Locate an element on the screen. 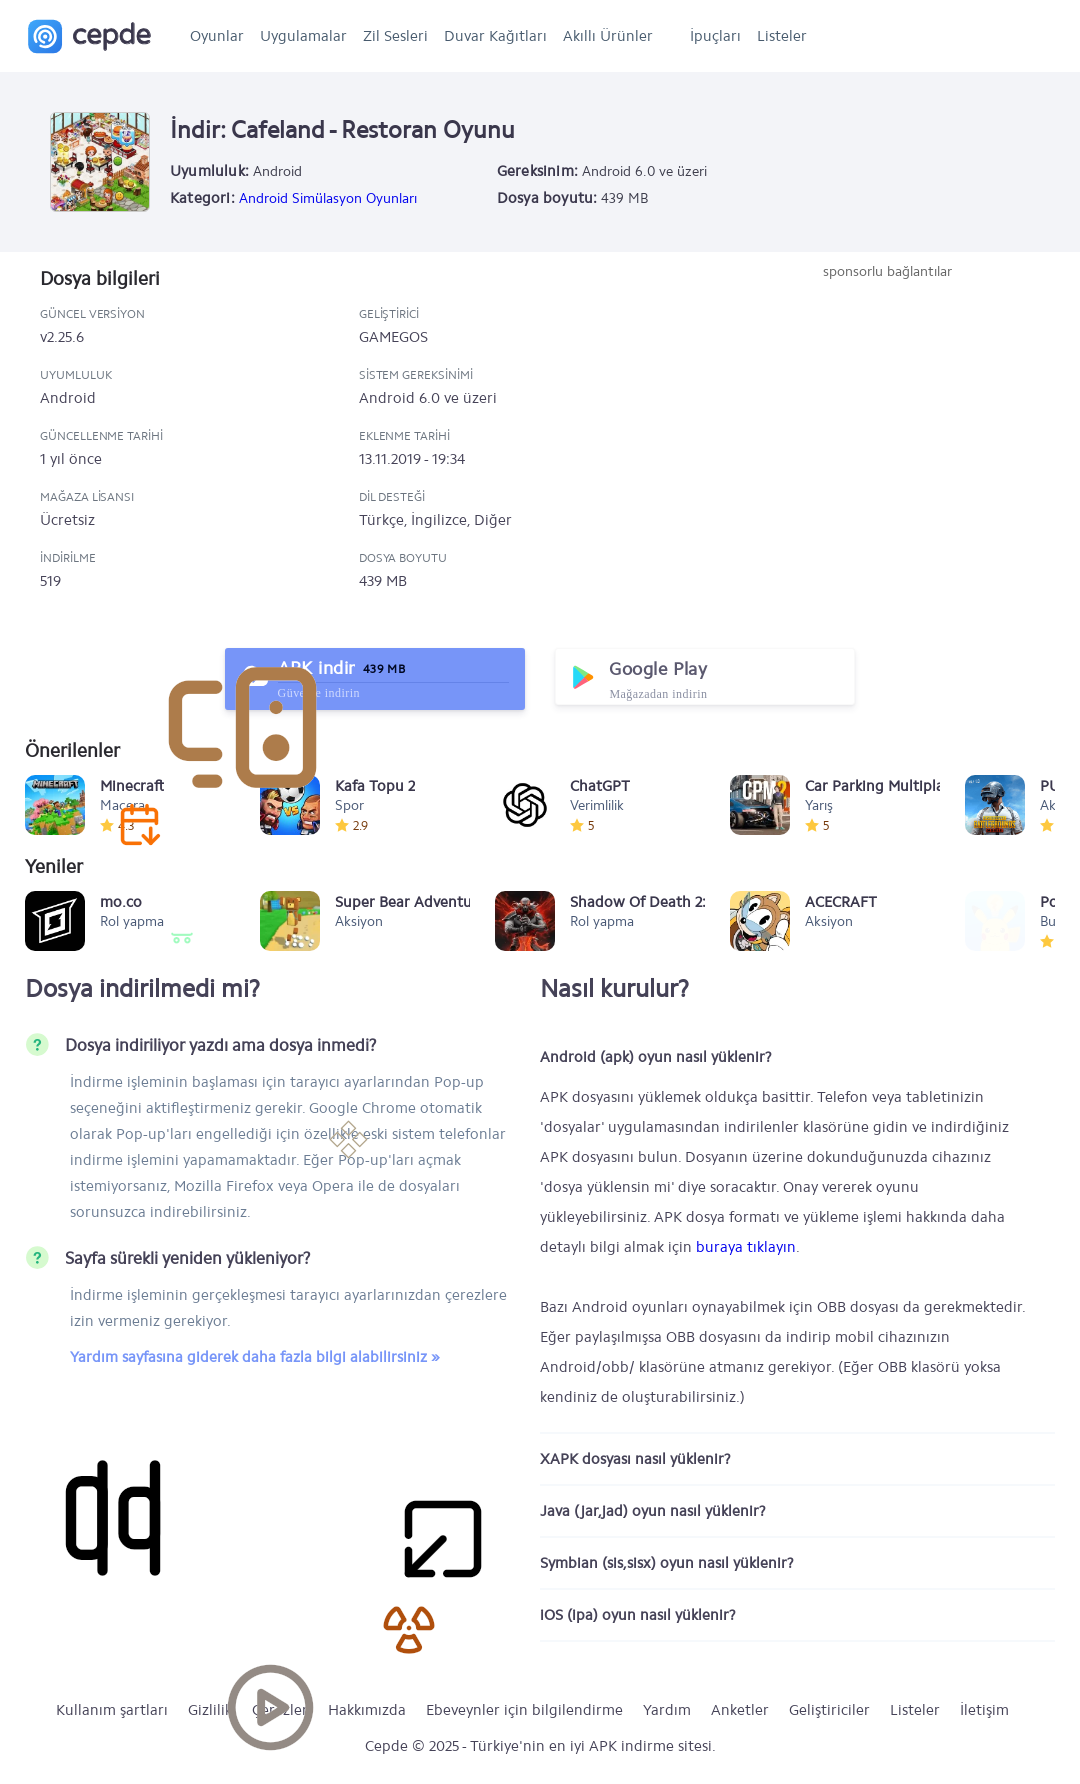 This screenshot has width=1080, height=1784. access monitor and speaker settings is located at coordinates (242, 727).